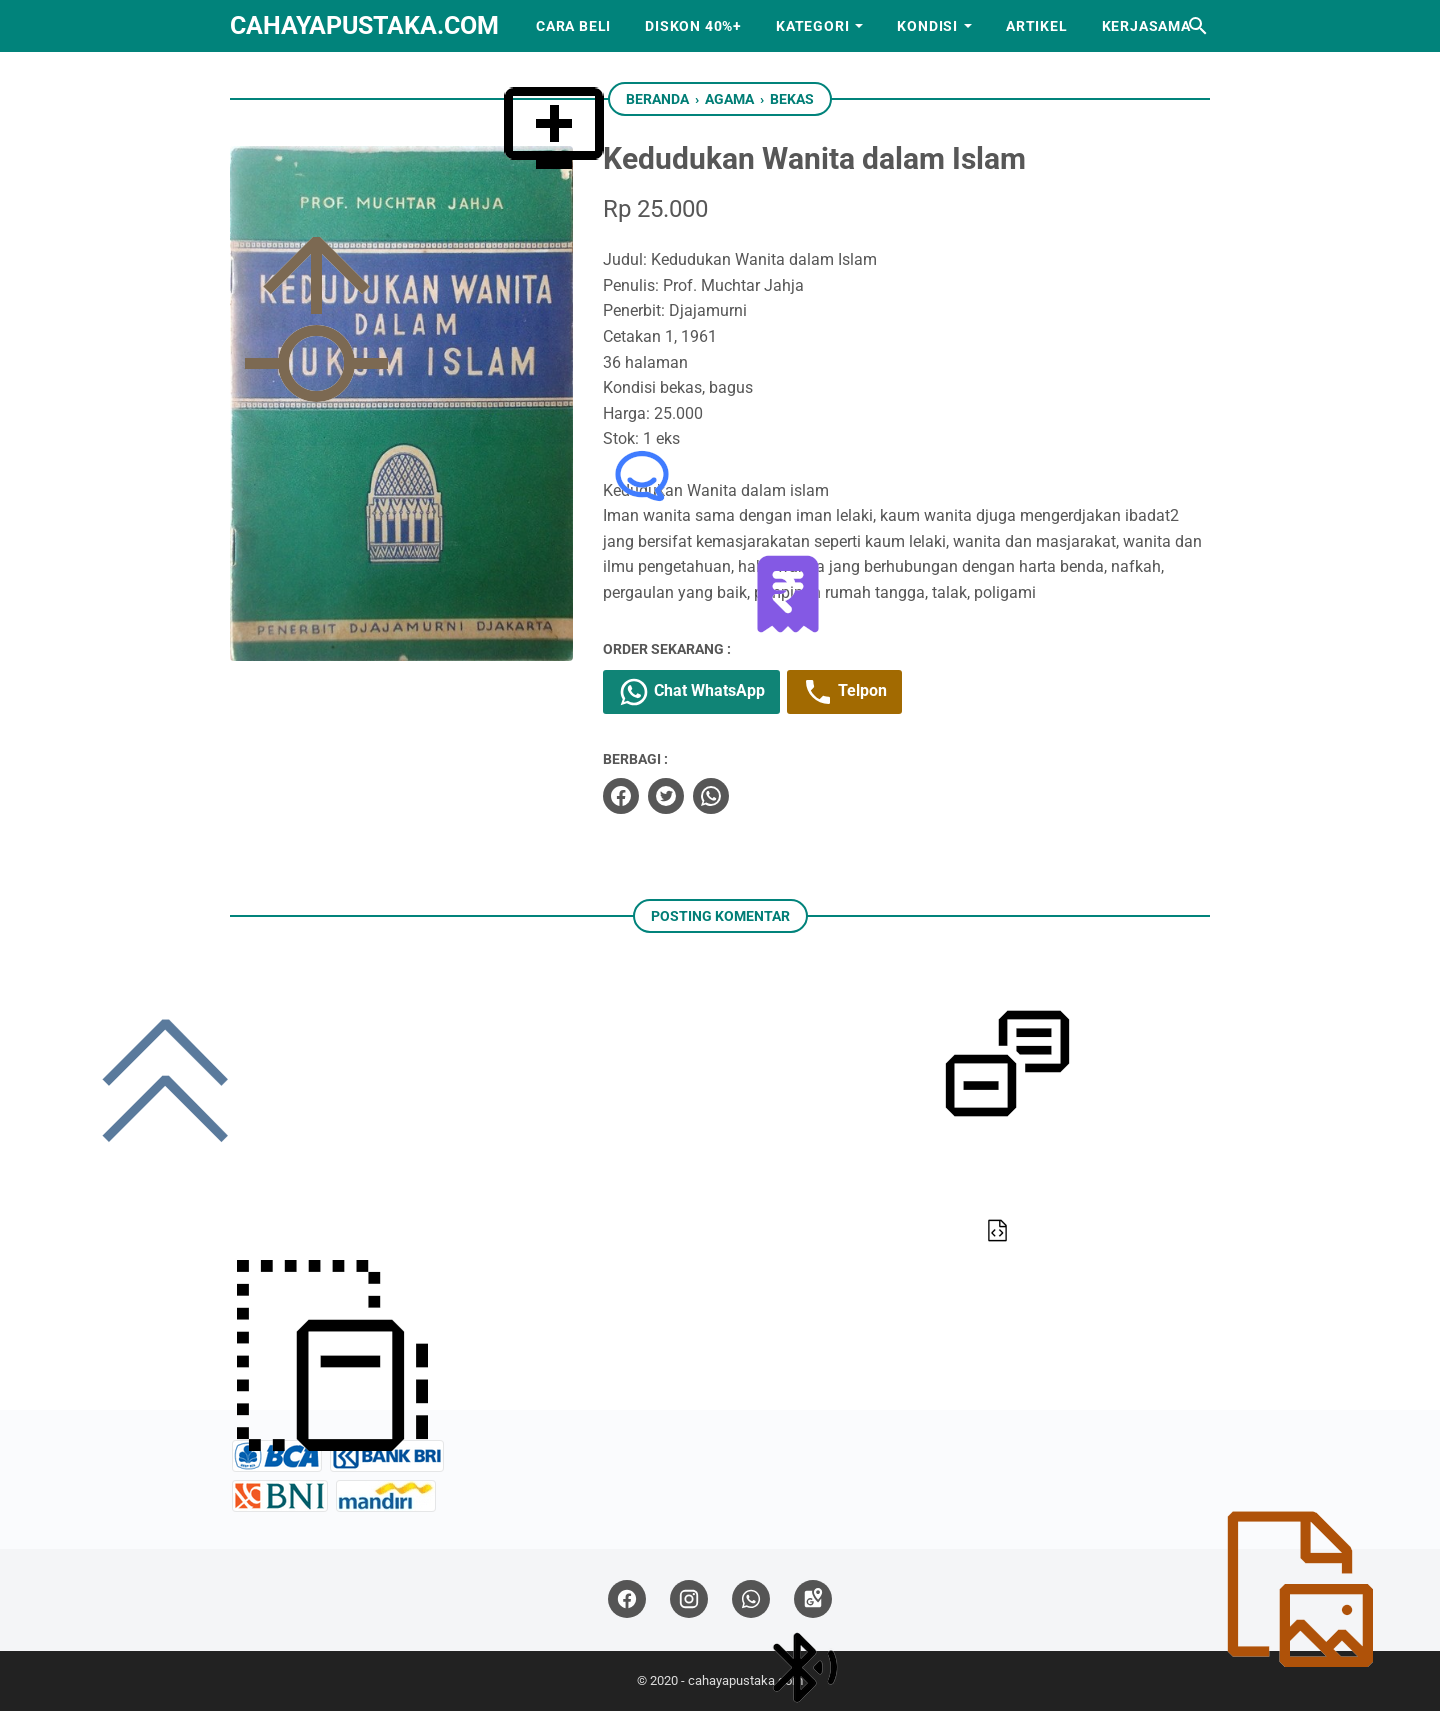 The height and width of the screenshot is (1711, 1440). I want to click on open HipChat messaging app, so click(642, 476).